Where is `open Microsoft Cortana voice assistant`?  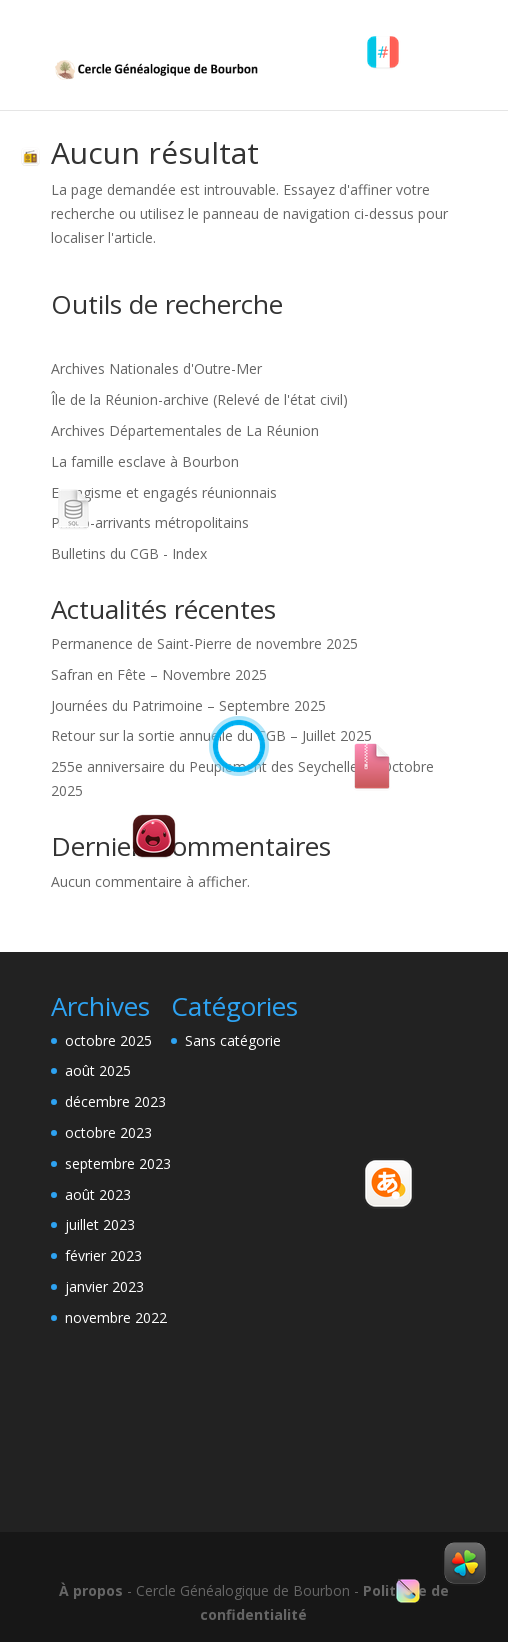
open Microsoft Cortana voice assistant is located at coordinates (239, 746).